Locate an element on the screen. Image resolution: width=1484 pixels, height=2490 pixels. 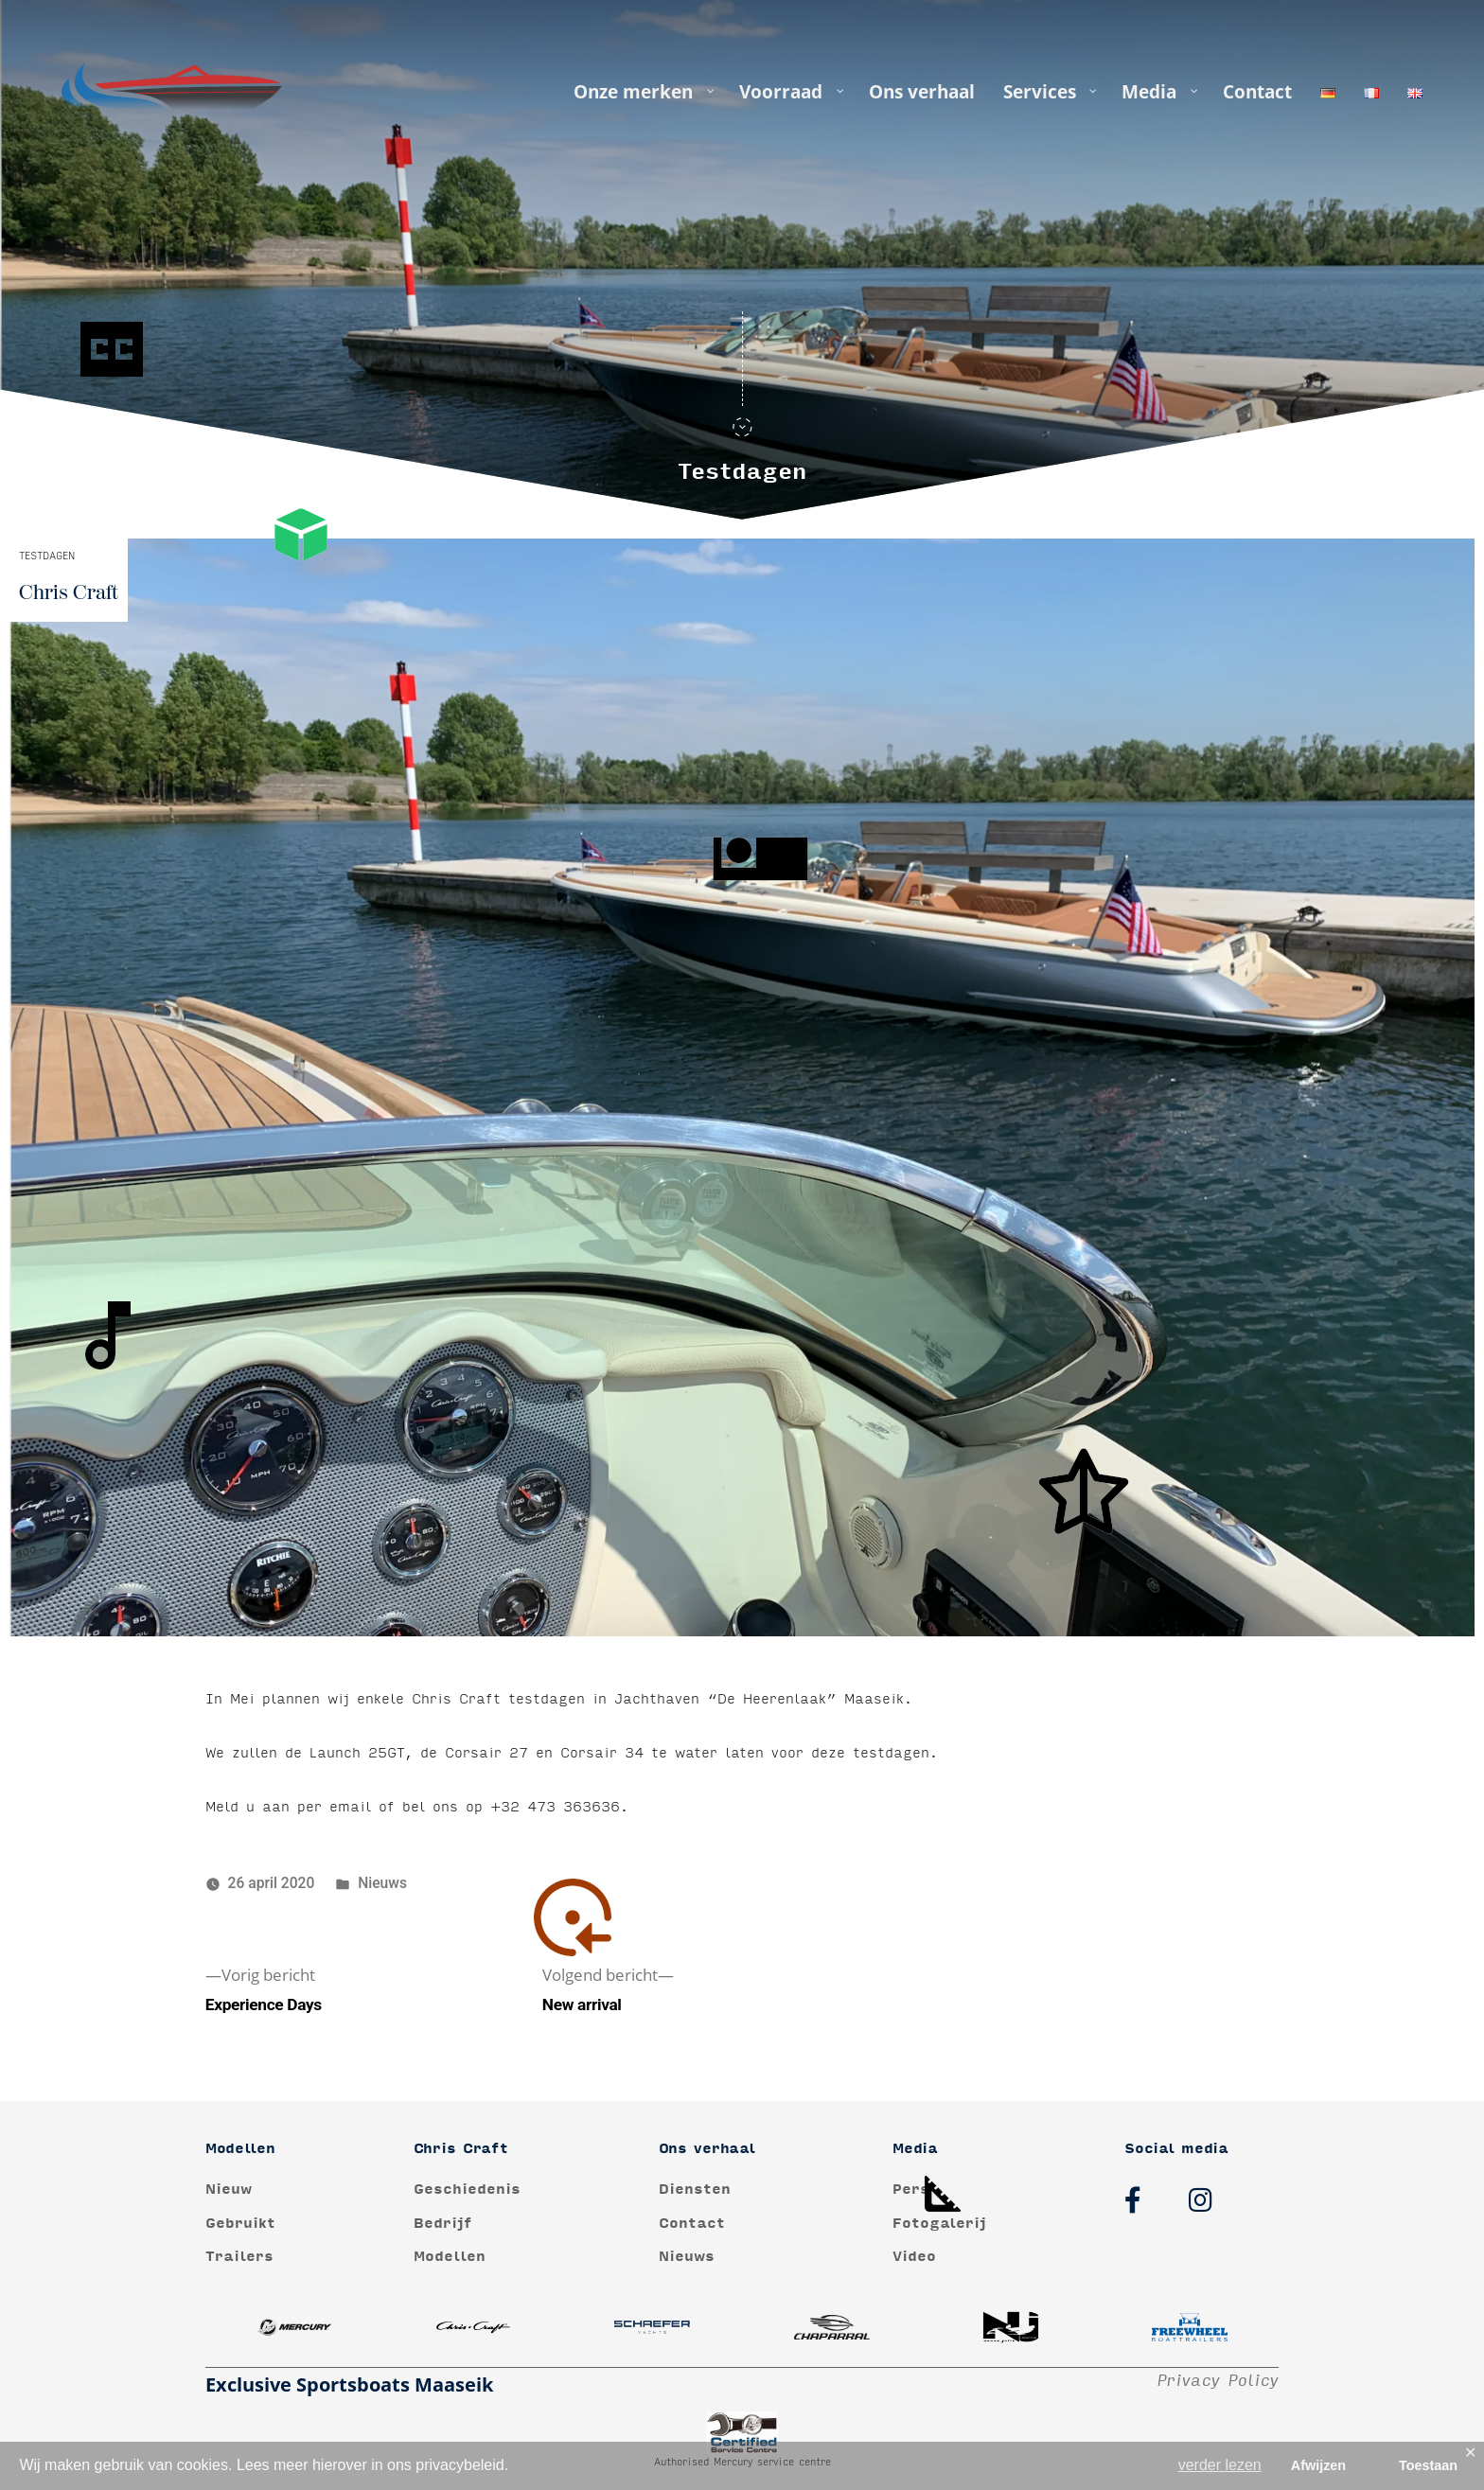
indicates a partial or half-star rating is located at coordinates (1084, 1495).